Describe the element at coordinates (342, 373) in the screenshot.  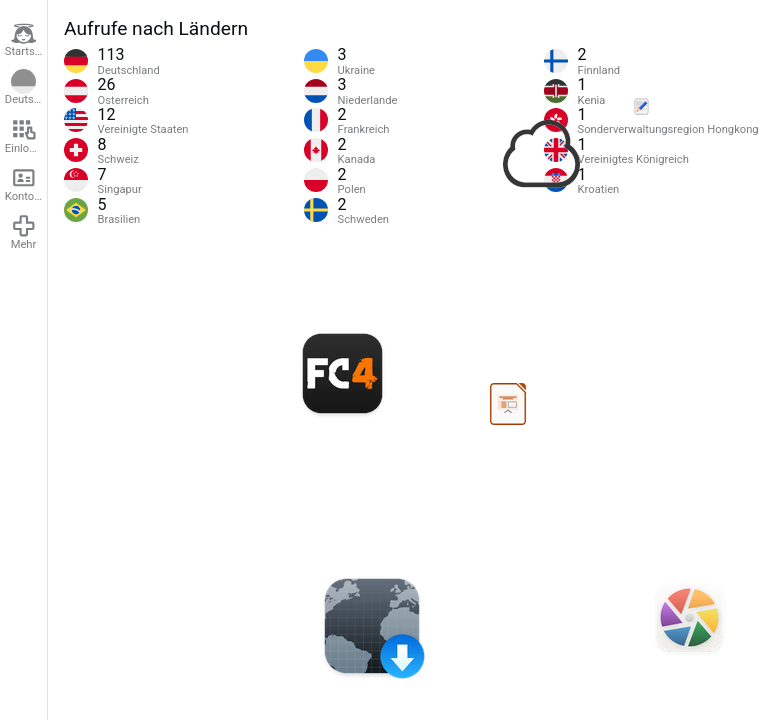
I see `launch far cry 4 game` at that location.